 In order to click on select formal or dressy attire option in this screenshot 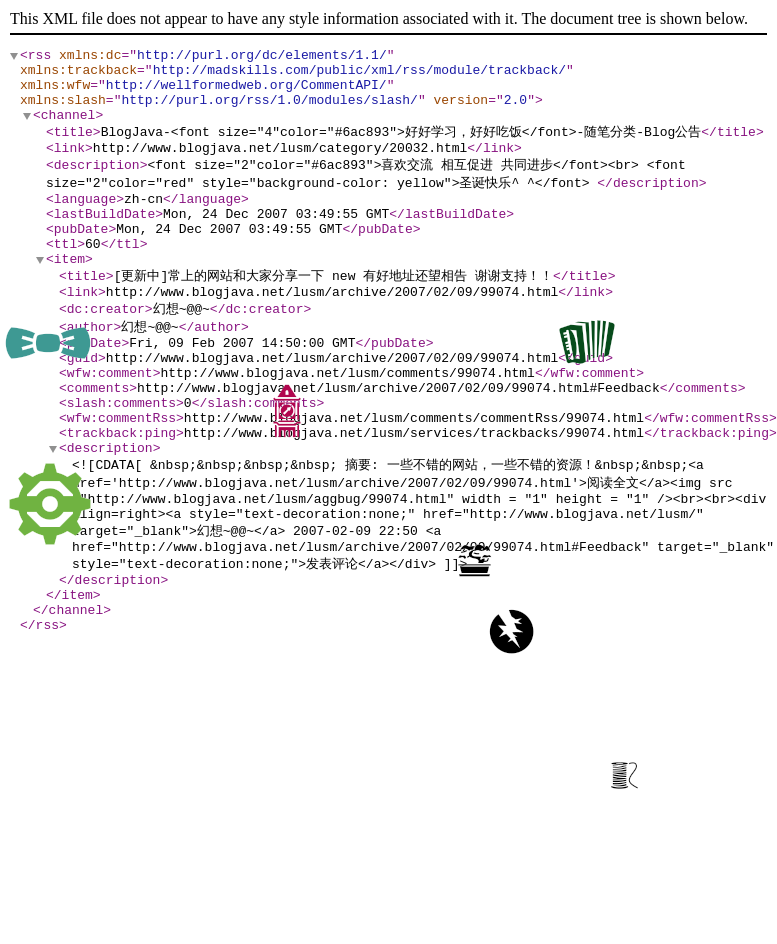, I will do `click(48, 343)`.